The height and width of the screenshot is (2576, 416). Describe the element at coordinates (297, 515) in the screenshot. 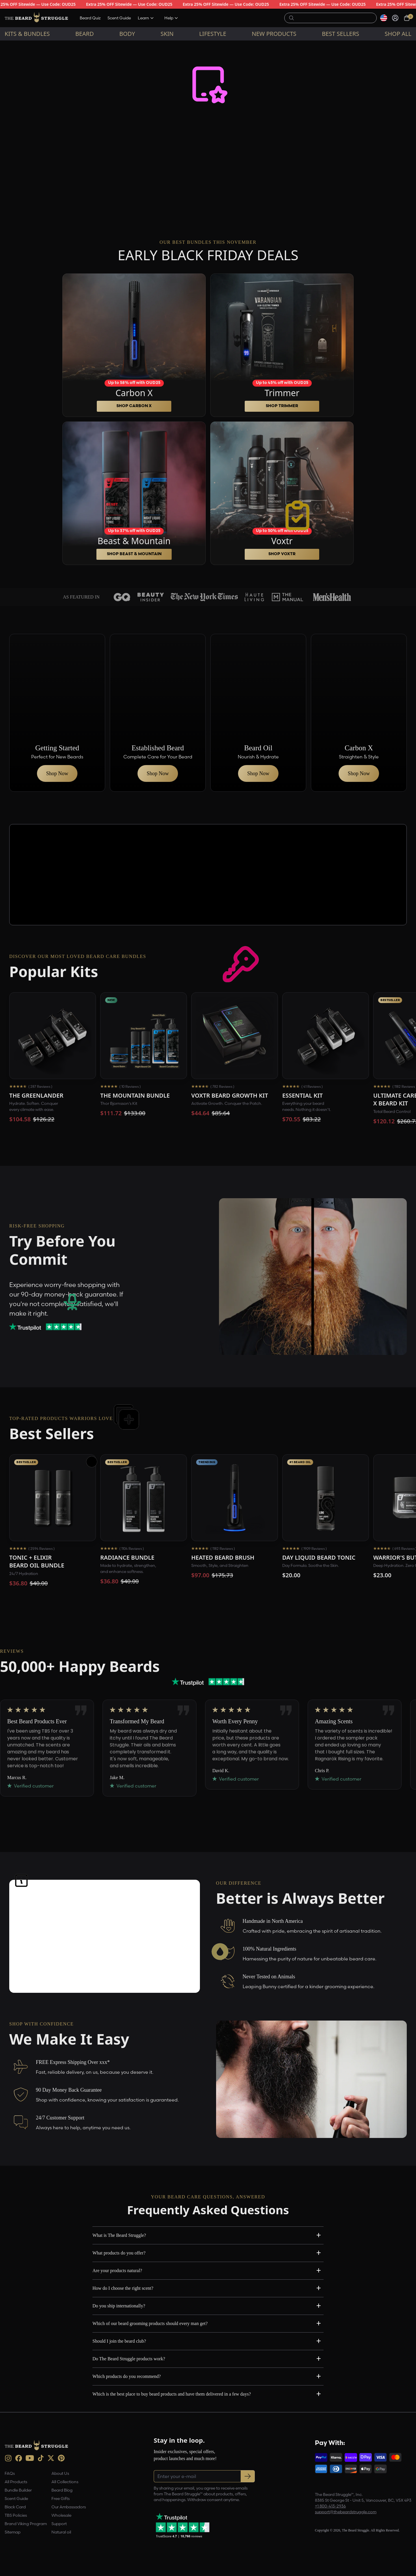

I see `mark task as complete` at that location.